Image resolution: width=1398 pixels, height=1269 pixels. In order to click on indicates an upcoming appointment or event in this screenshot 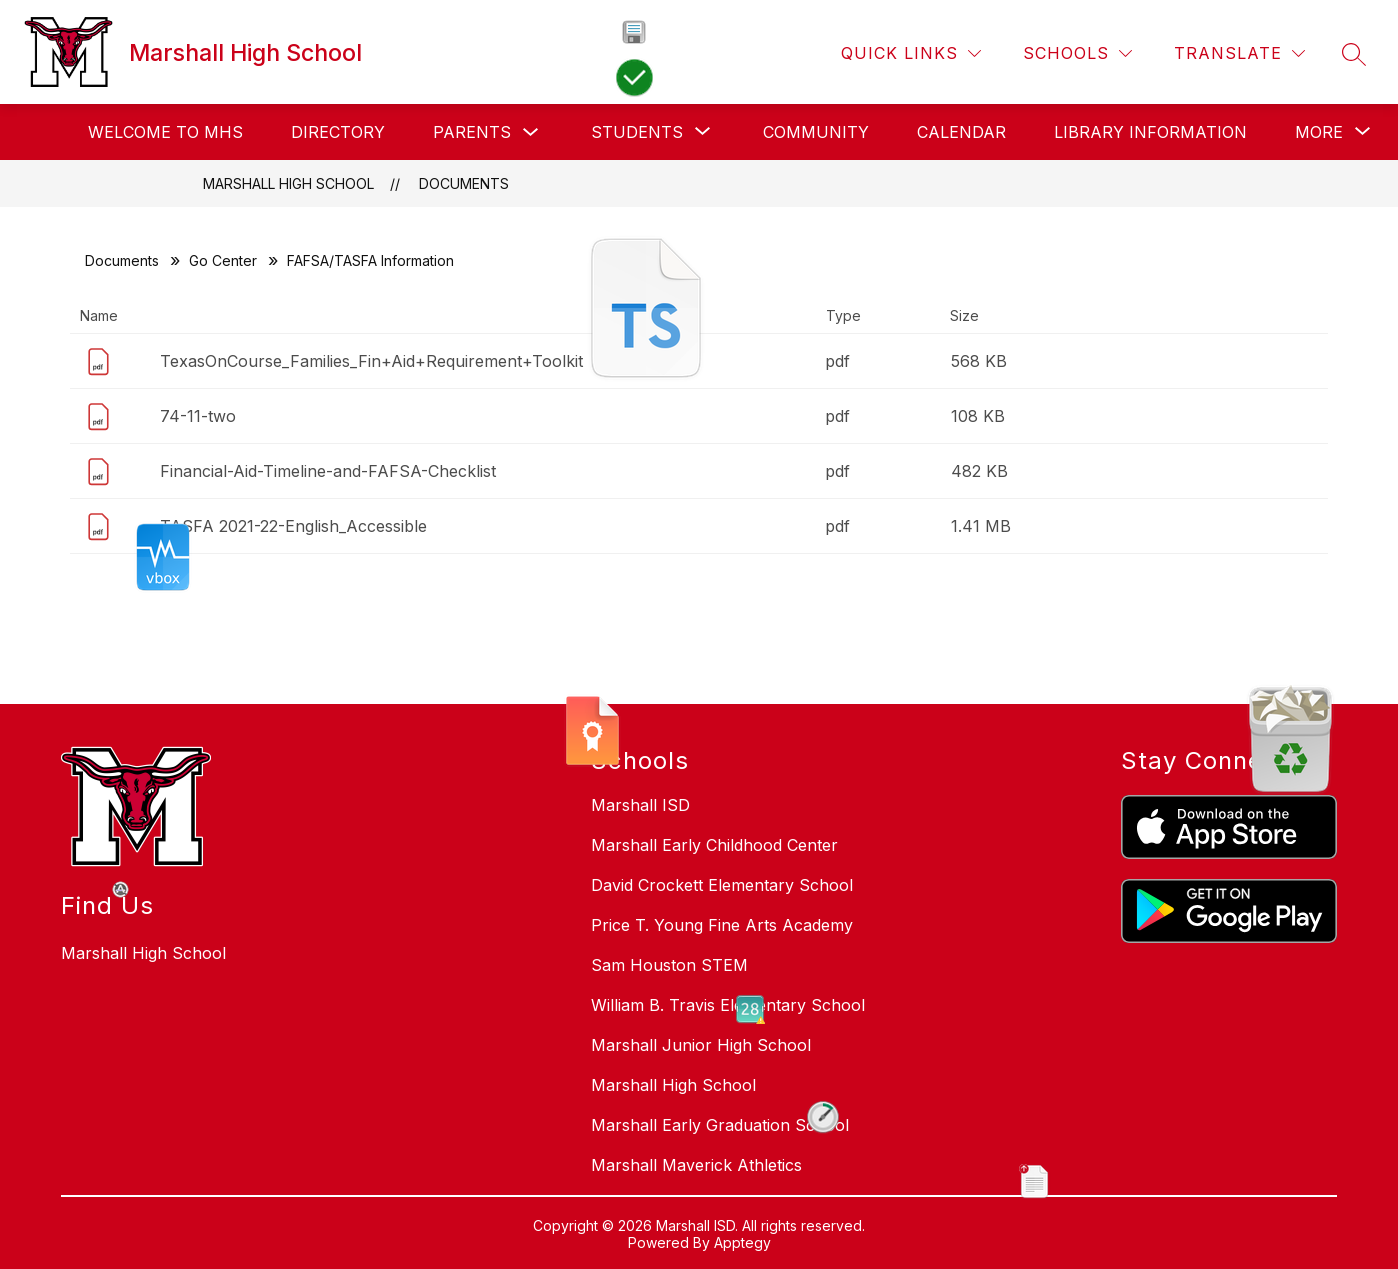, I will do `click(750, 1009)`.